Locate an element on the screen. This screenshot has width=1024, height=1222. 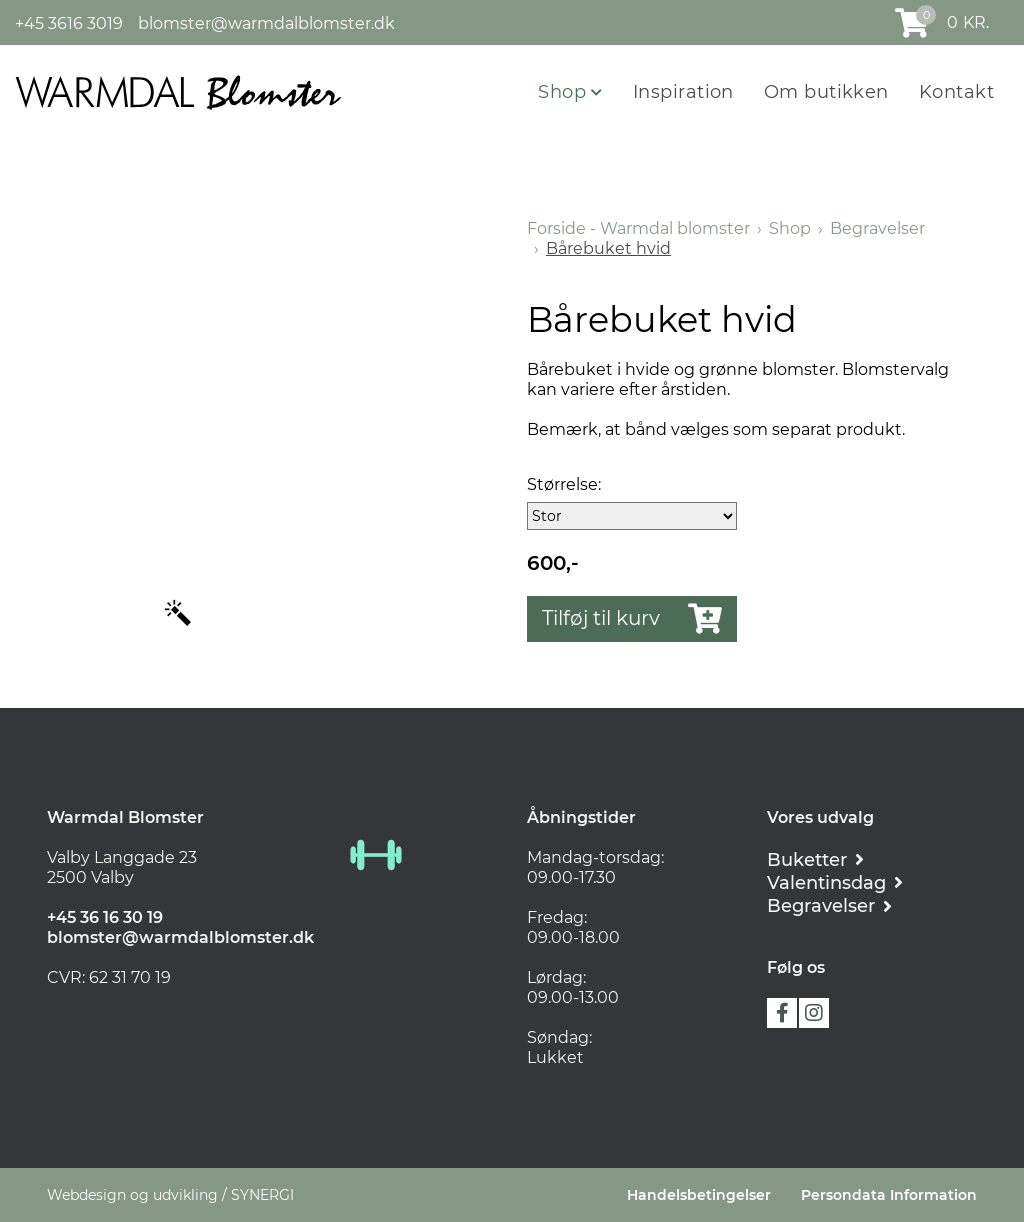
access workout or fitness features is located at coordinates (376, 855).